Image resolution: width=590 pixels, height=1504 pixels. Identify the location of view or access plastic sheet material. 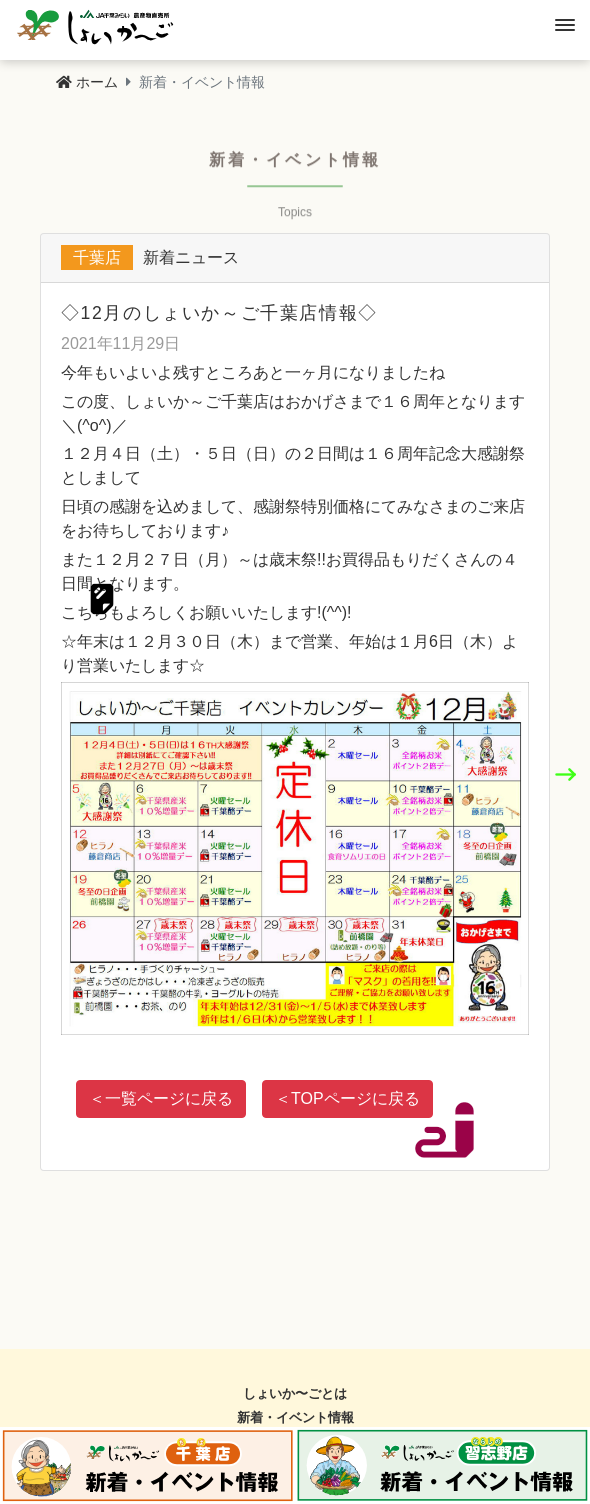
(102, 599).